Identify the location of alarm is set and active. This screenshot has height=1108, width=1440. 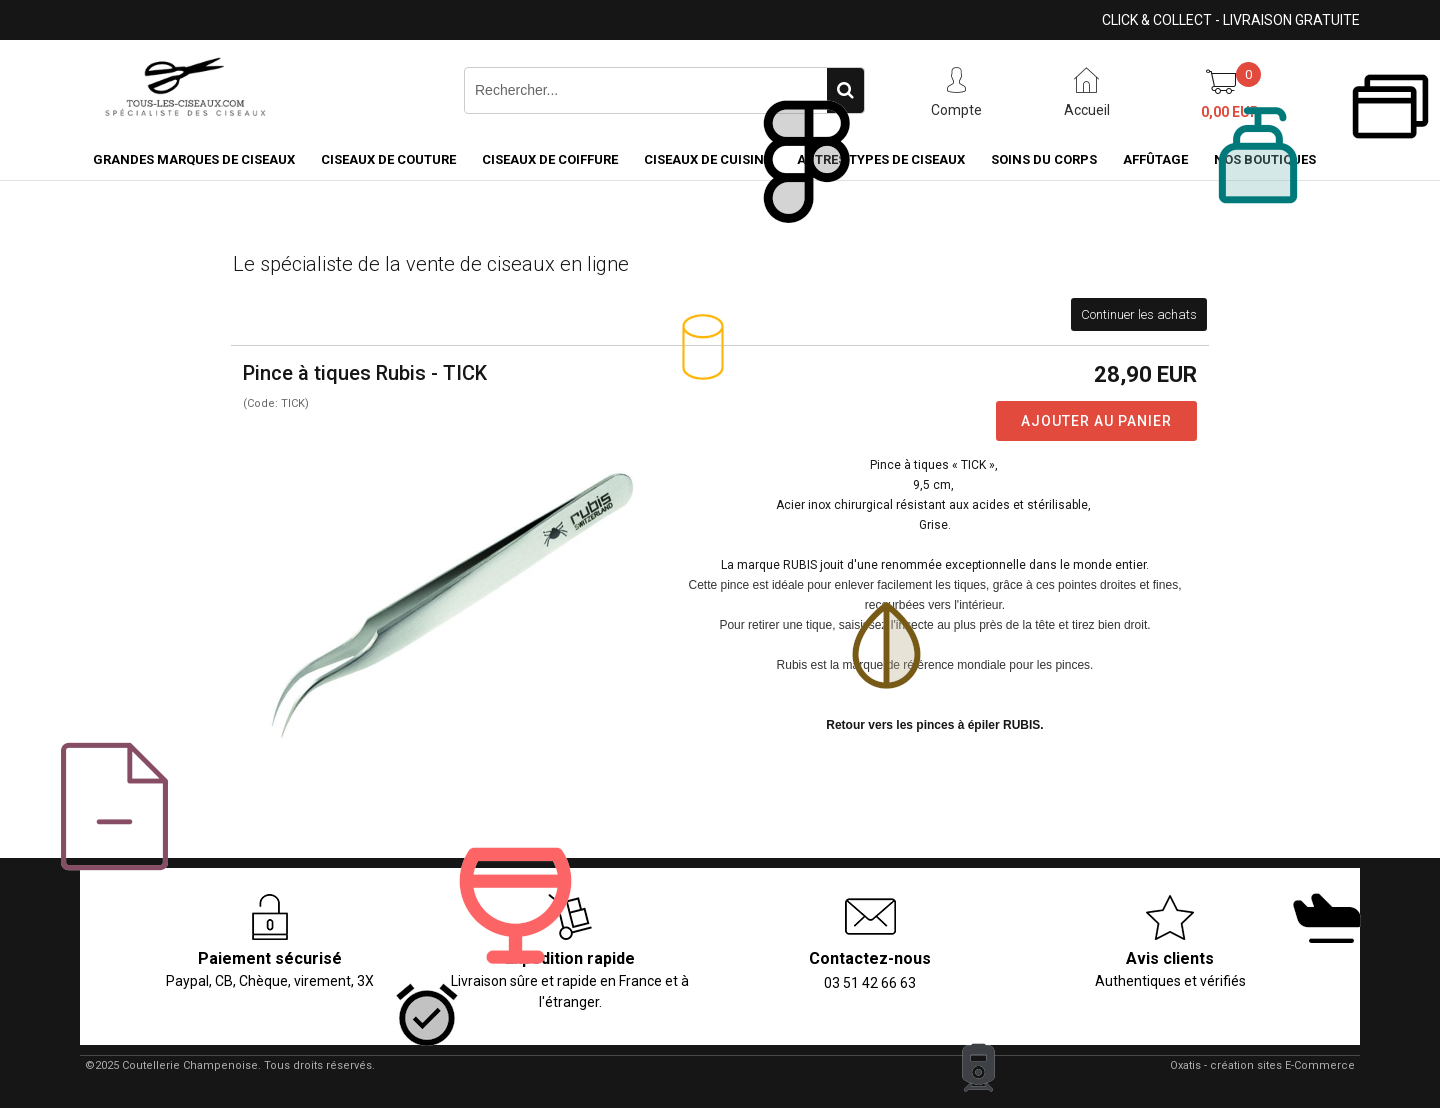
(427, 1015).